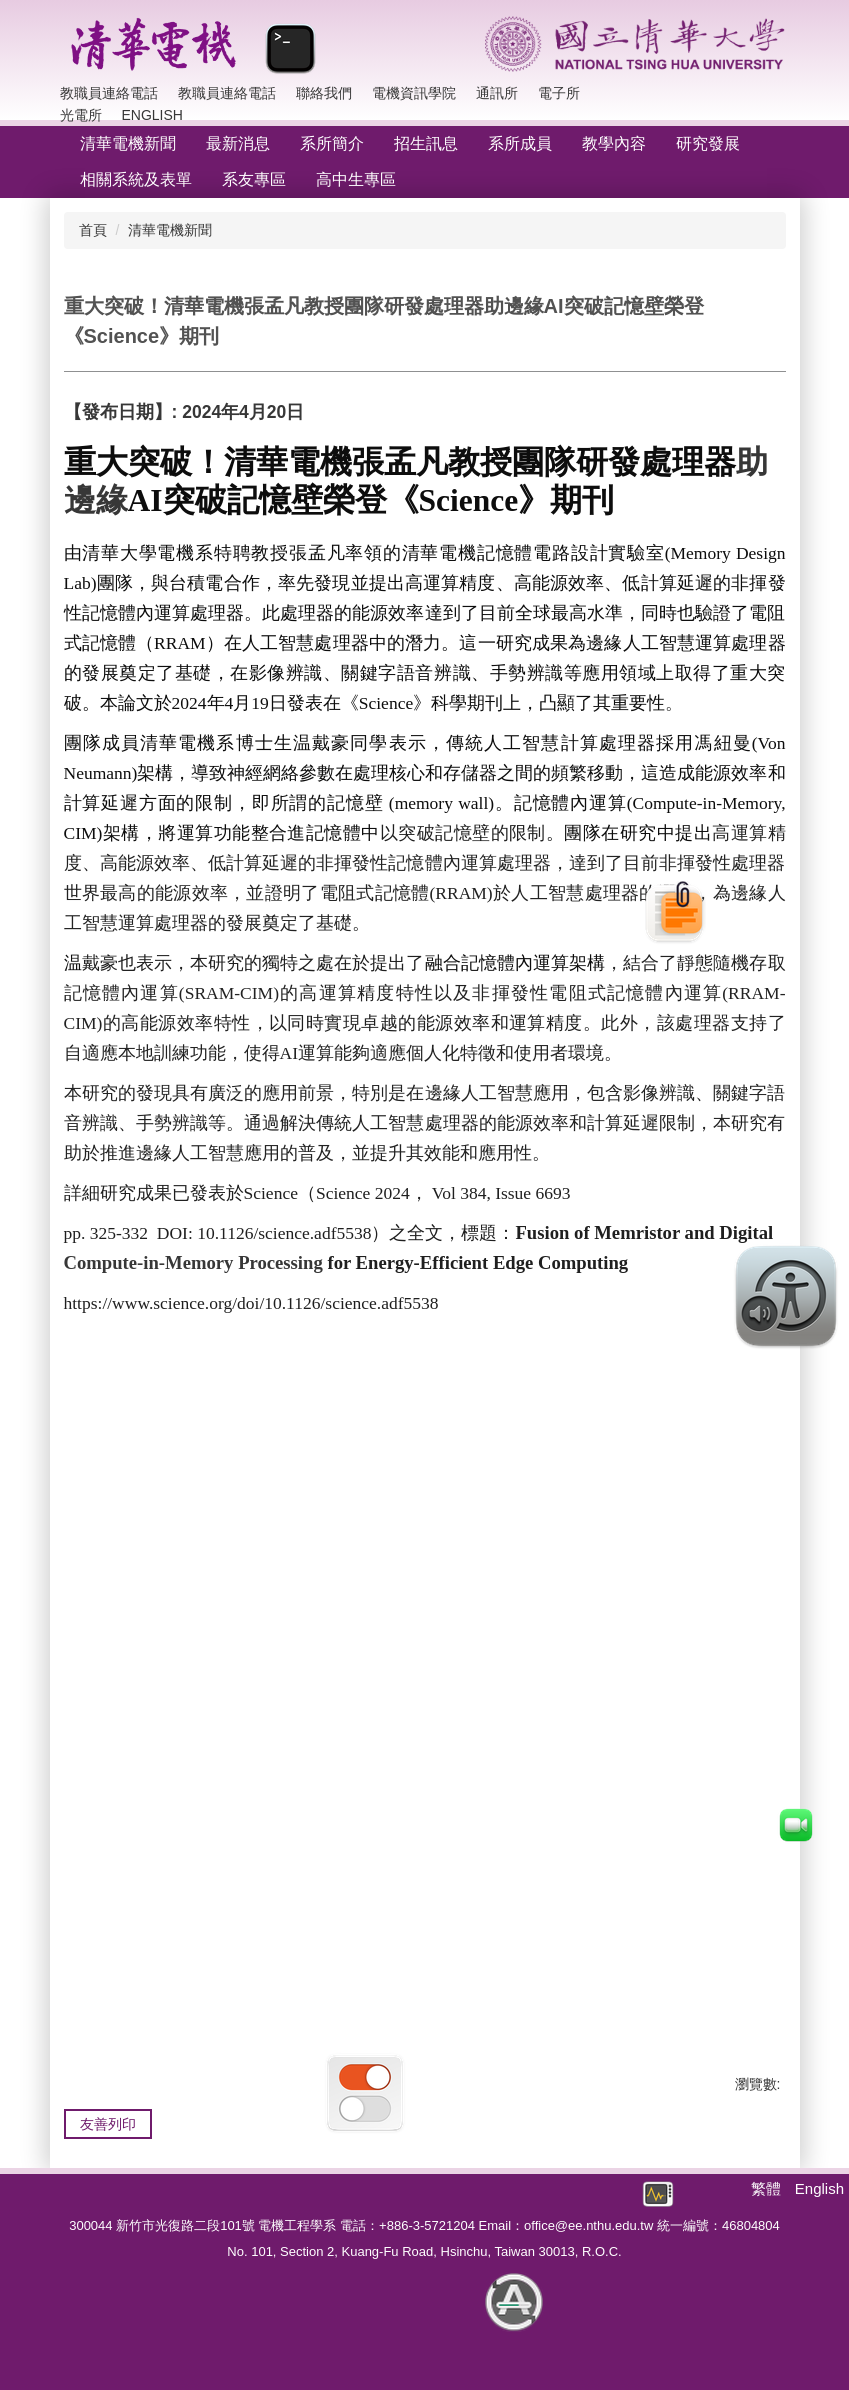  What do you see at coordinates (514, 2302) in the screenshot?
I see `open the software update manager` at bounding box center [514, 2302].